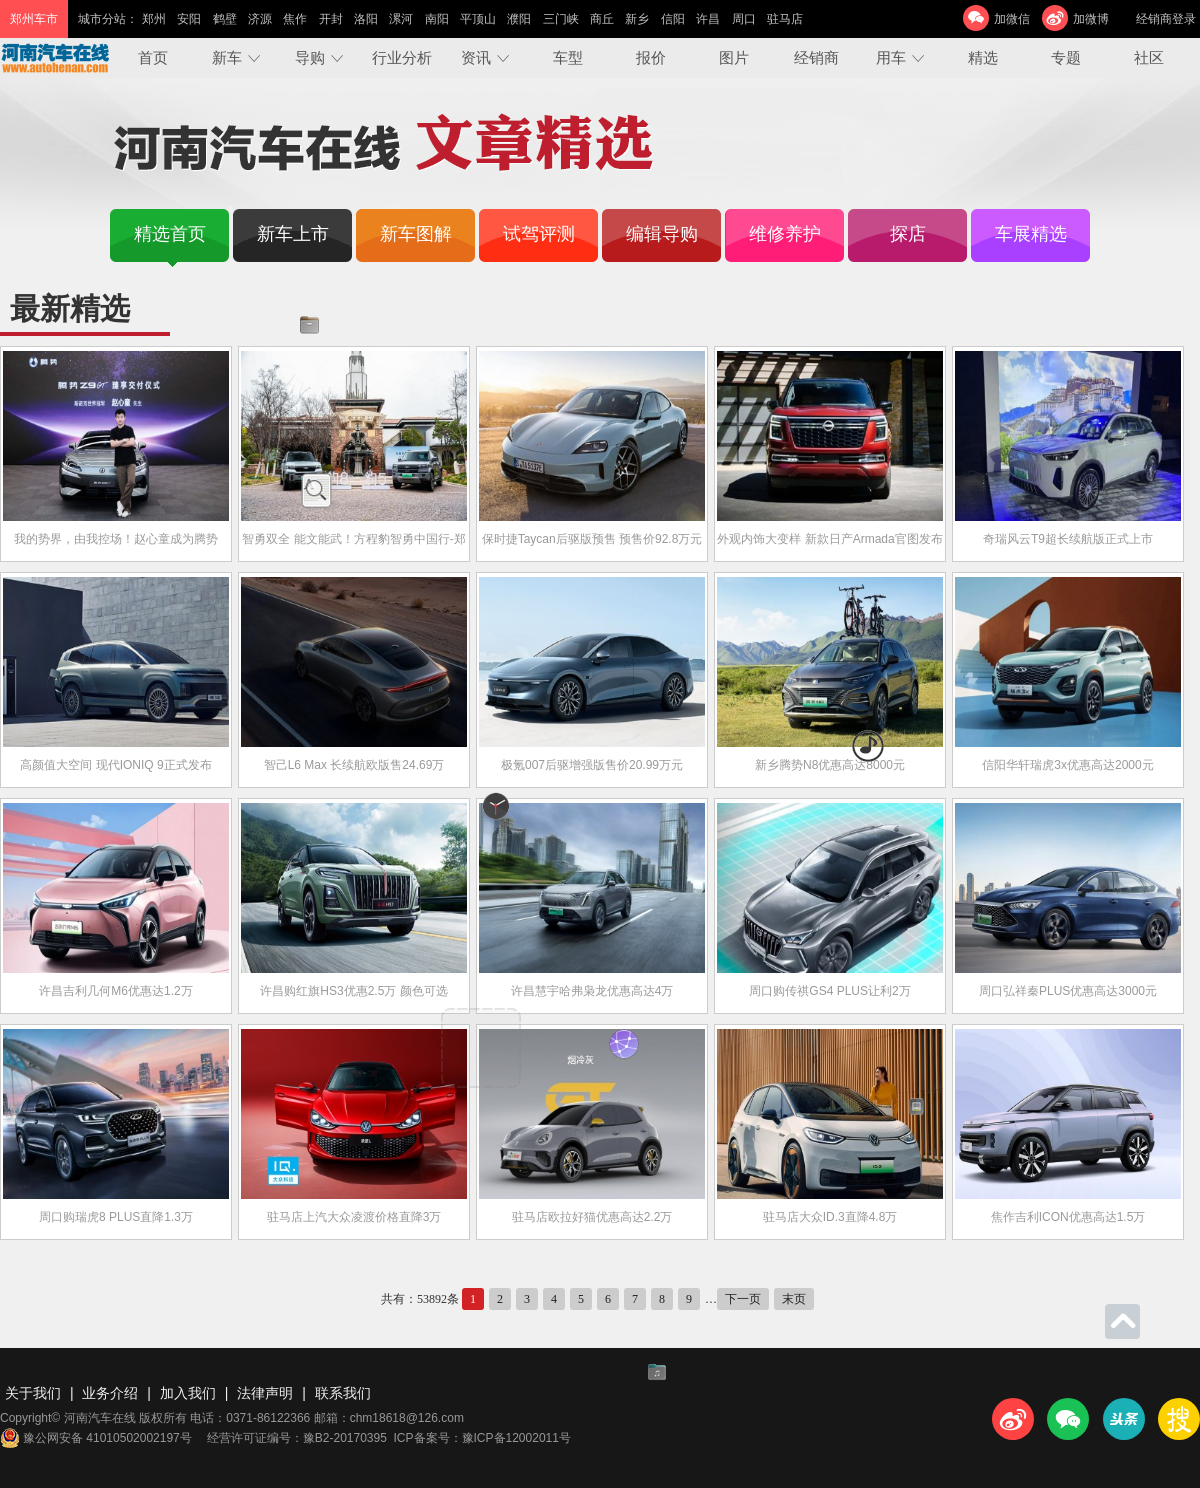 The width and height of the screenshot is (1200, 1488). I want to click on indicates an urgent or time-sensitive notification, so click(496, 806).